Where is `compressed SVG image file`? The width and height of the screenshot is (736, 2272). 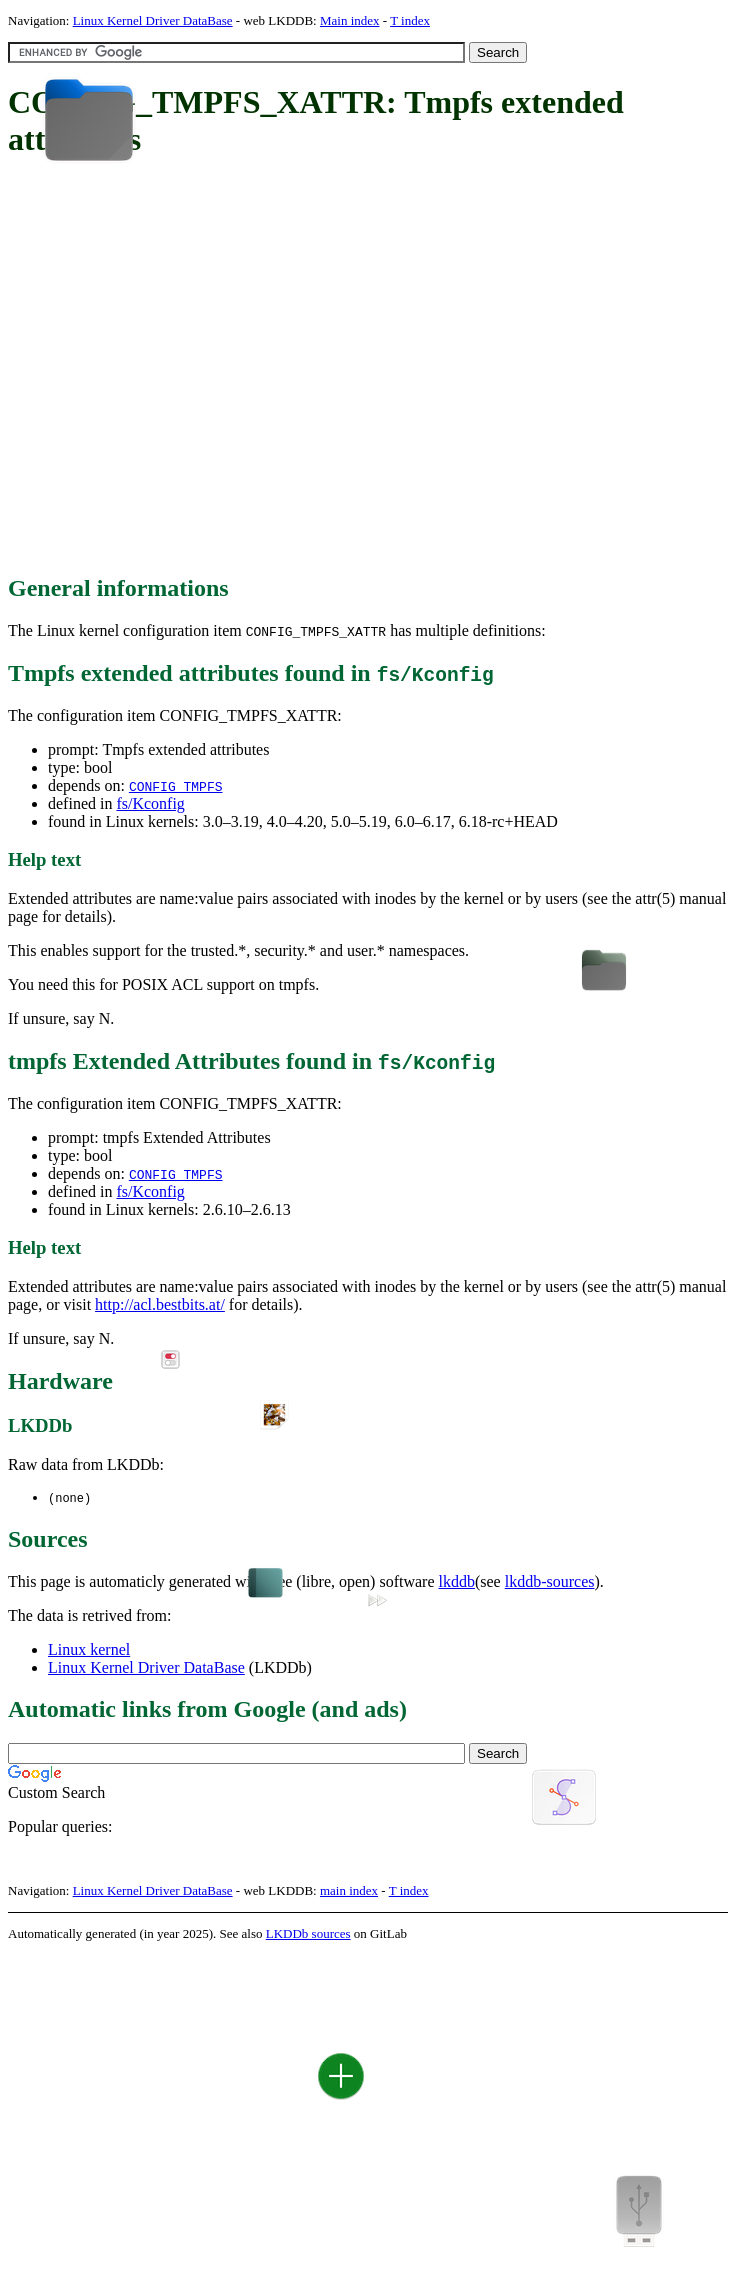 compressed SVG image file is located at coordinates (564, 1795).